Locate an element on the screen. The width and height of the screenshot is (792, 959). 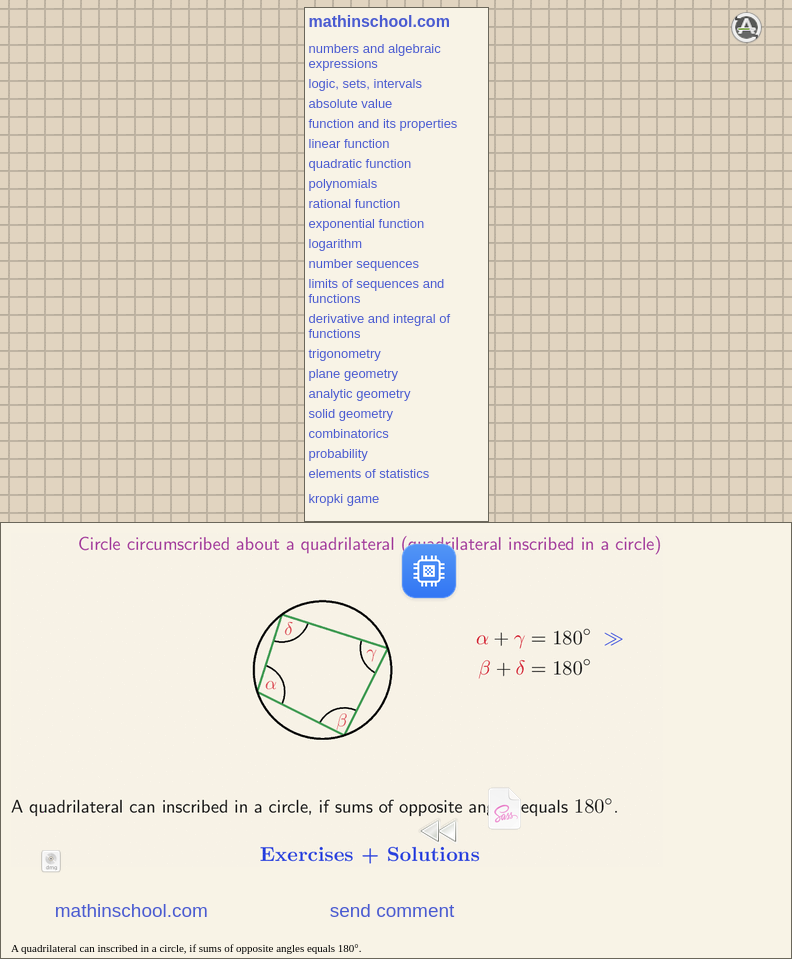
rewind or seek backward in media playback is located at coordinates (438, 831).